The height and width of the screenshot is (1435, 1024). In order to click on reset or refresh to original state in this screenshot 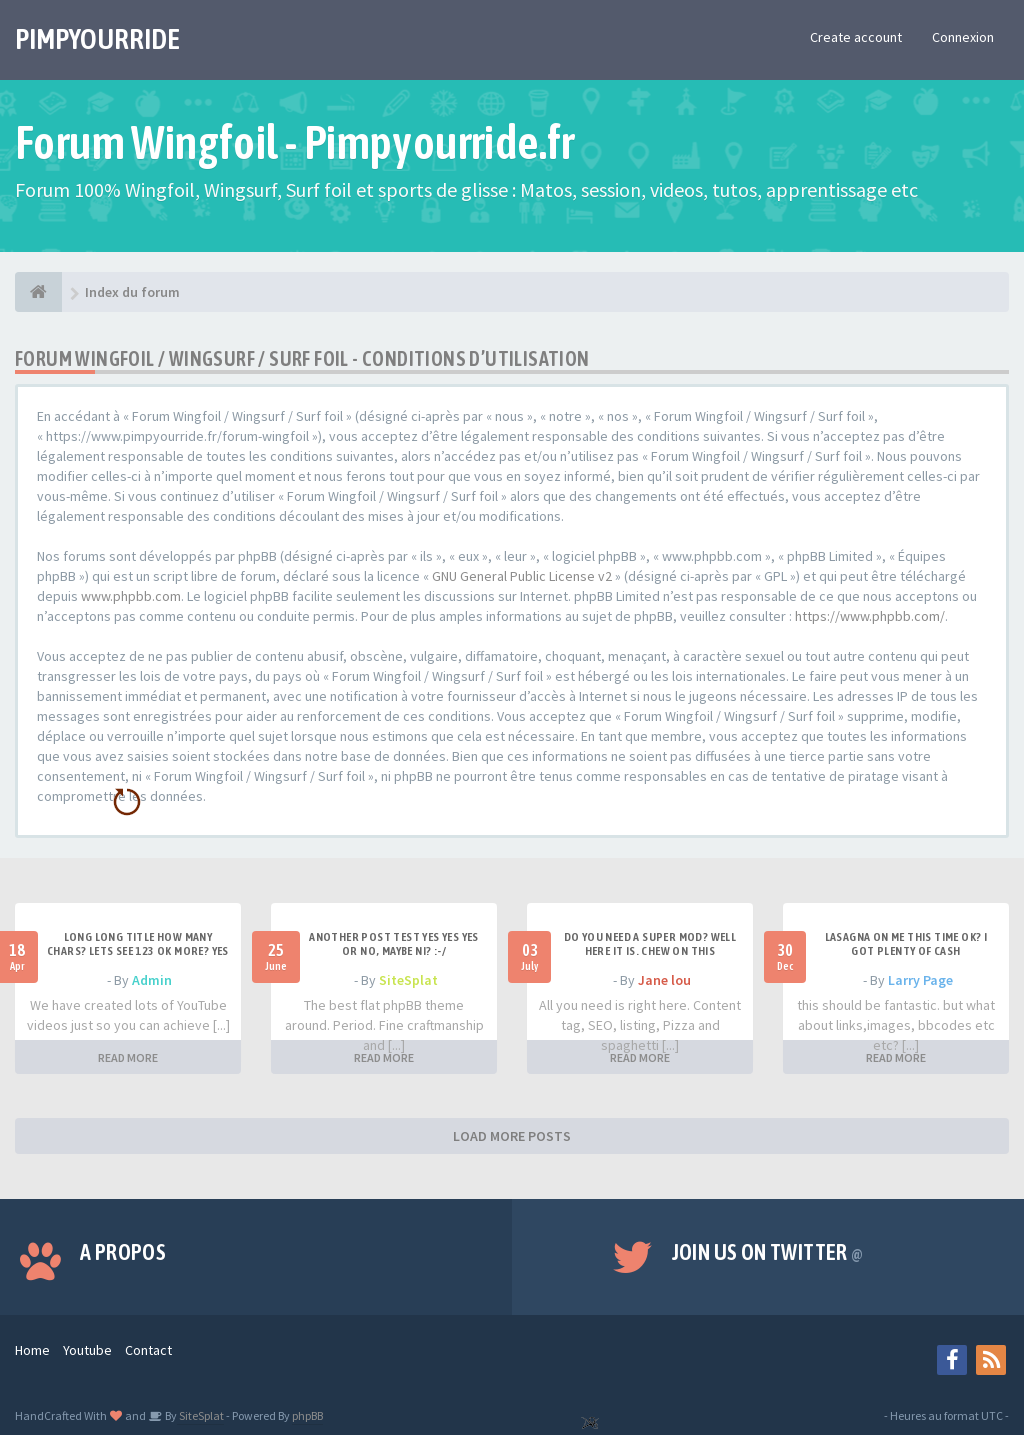, I will do `click(127, 802)`.